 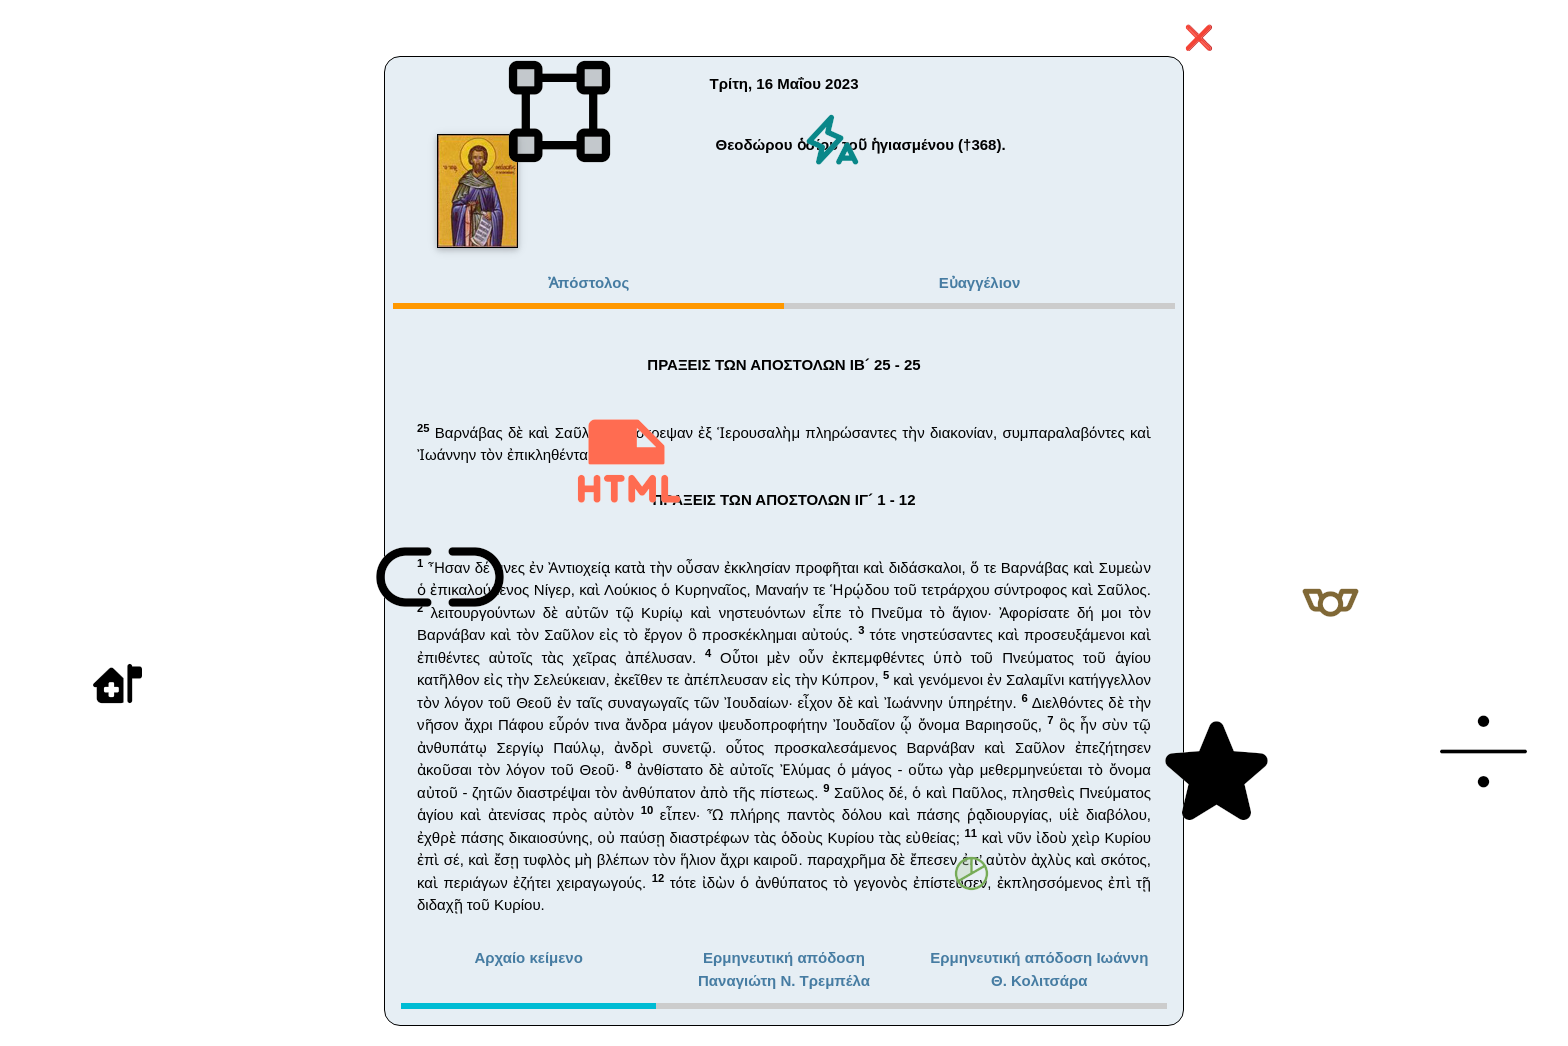 What do you see at coordinates (971, 873) in the screenshot?
I see `view analytics or statistics breakdown` at bounding box center [971, 873].